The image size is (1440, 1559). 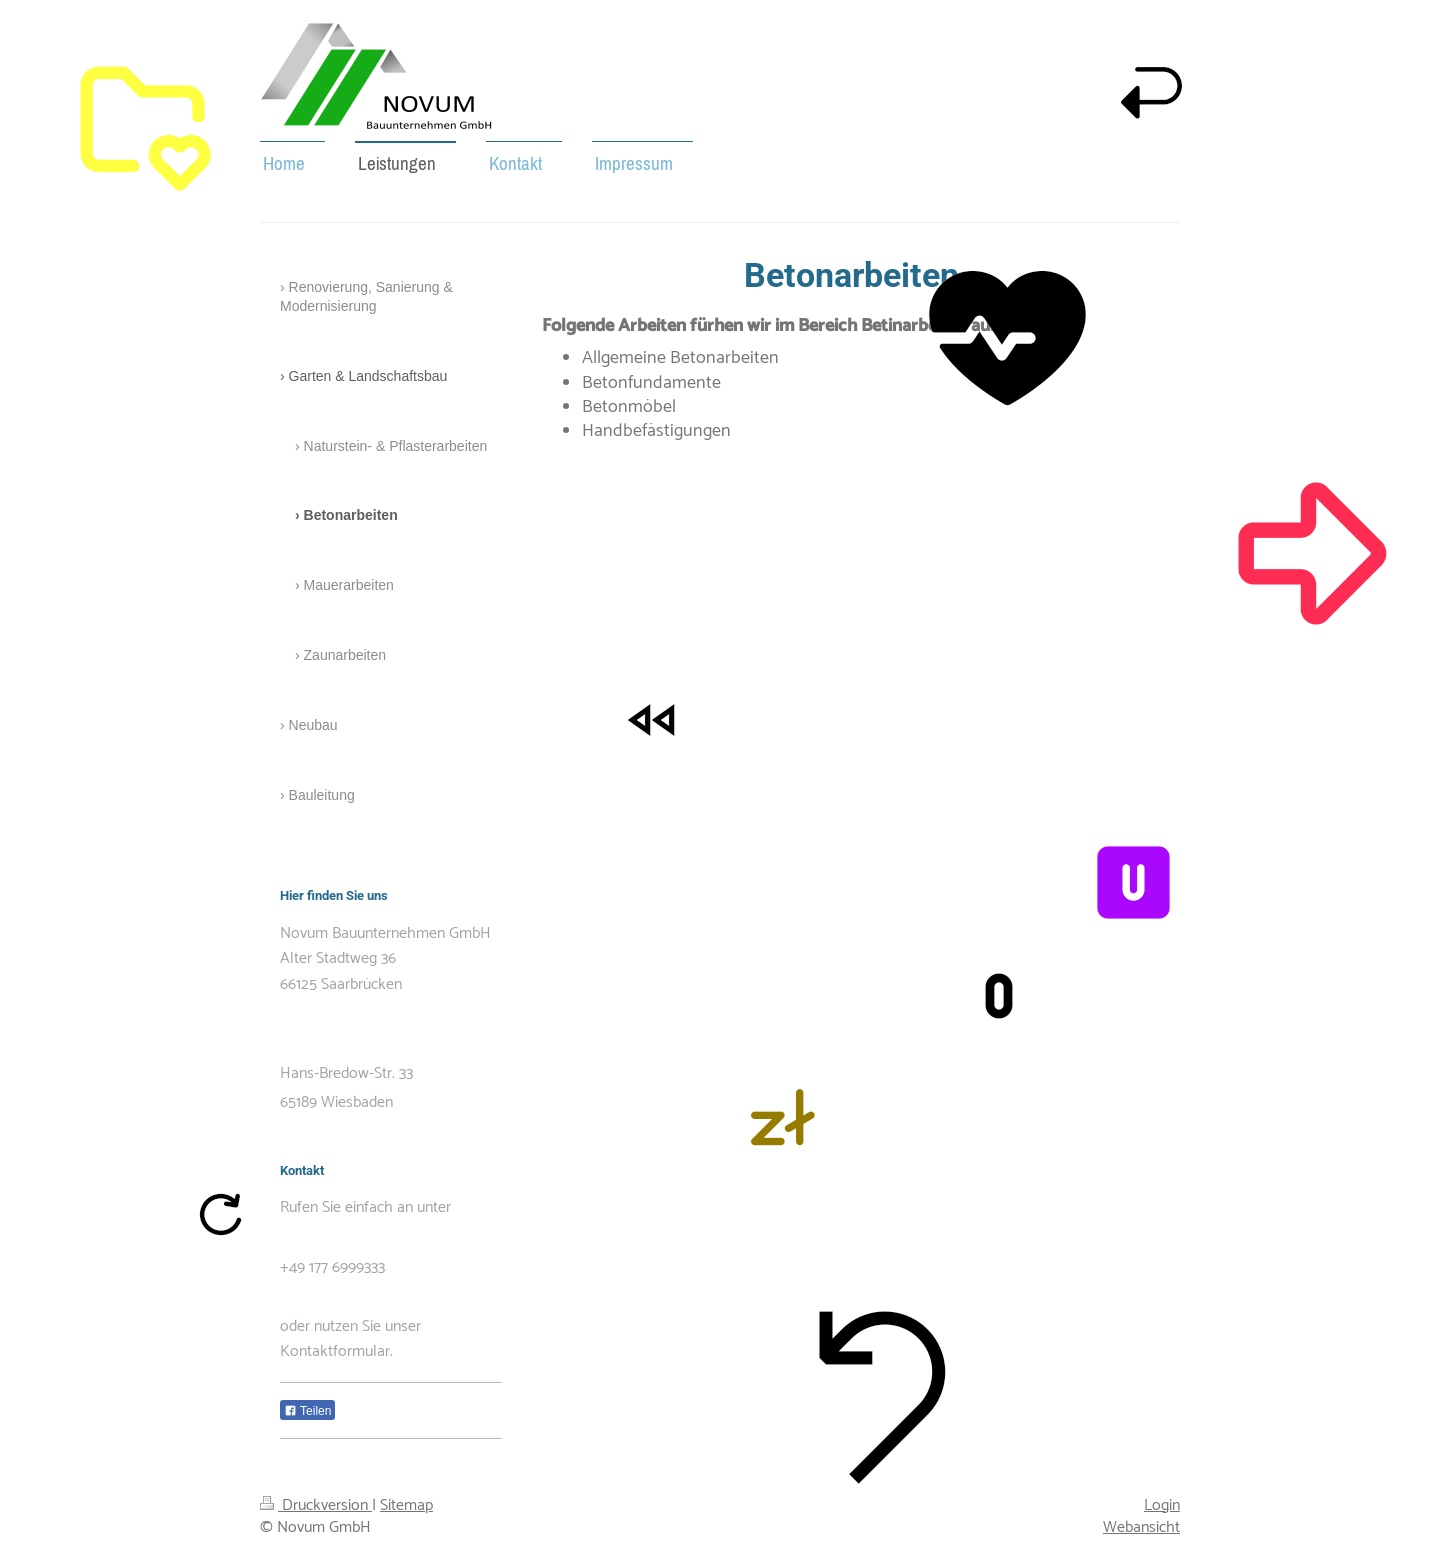 I want to click on add folder to favorites, so click(x=142, y=122).